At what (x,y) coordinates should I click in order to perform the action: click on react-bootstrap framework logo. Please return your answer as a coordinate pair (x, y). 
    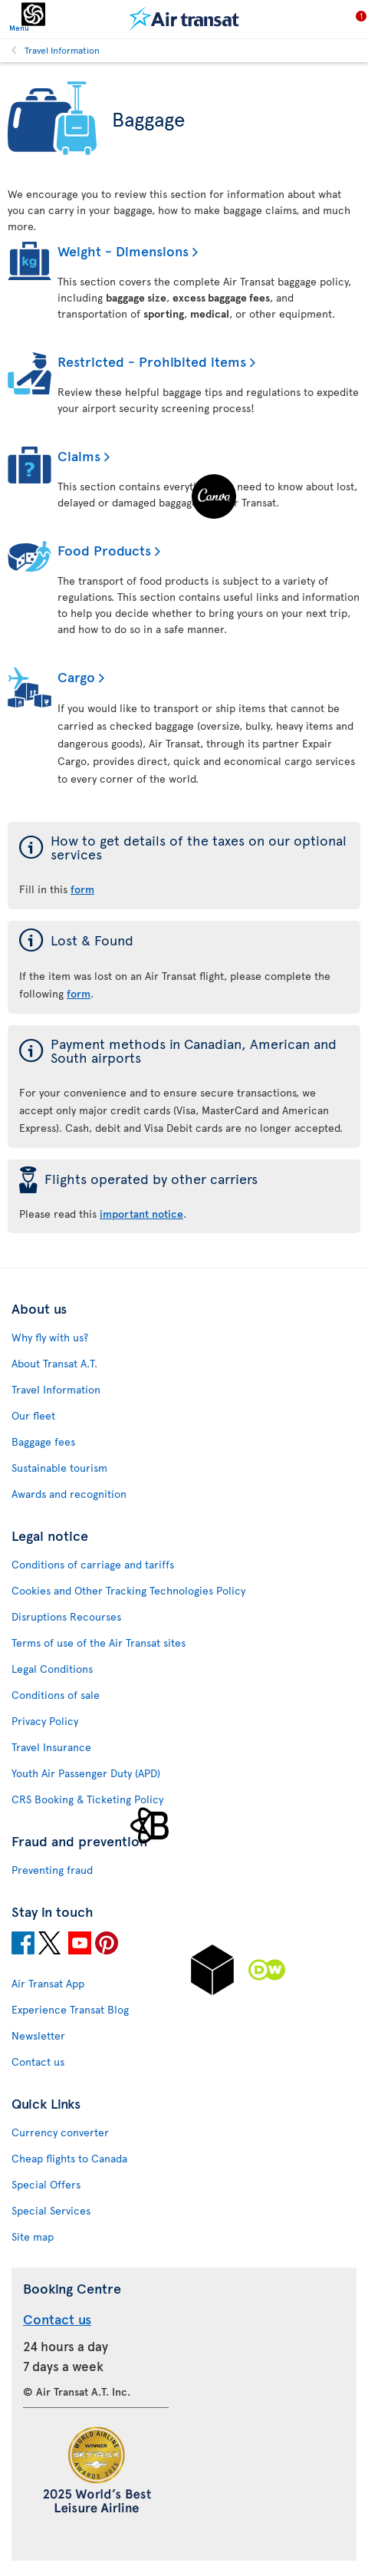
    Looking at the image, I should click on (150, 1826).